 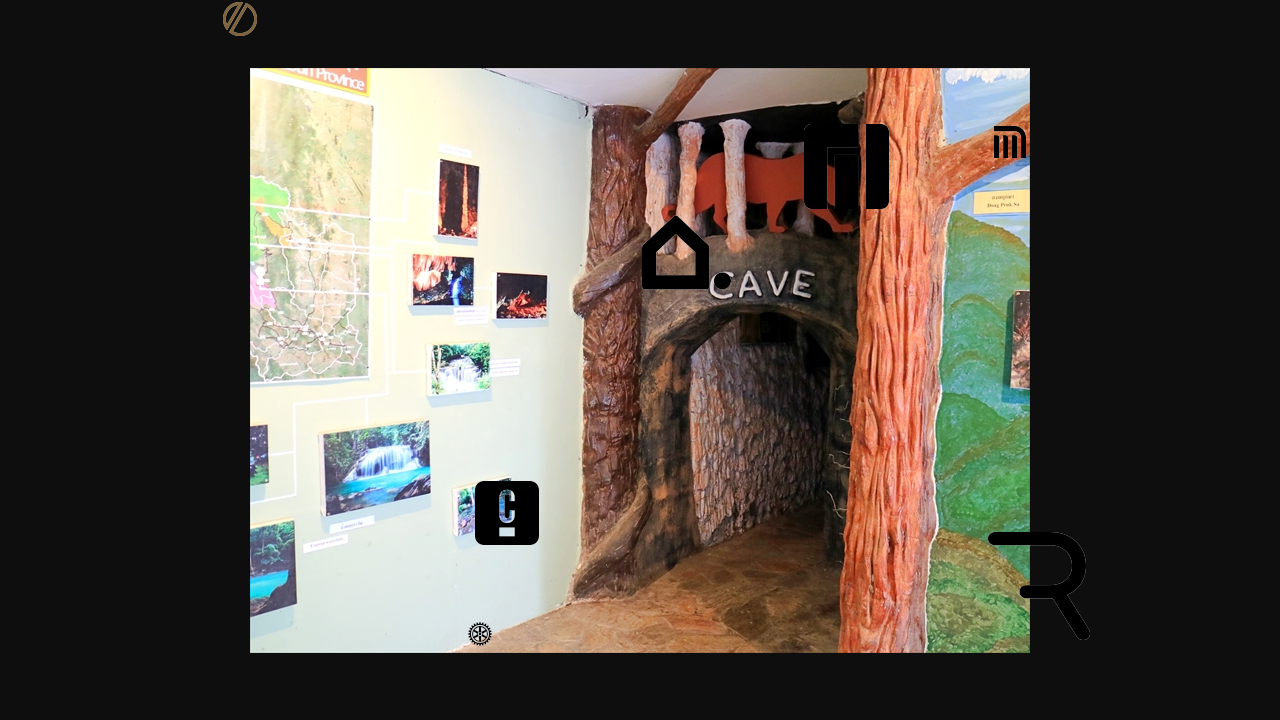 What do you see at coordinates (1010, 142) in the screenshot?
I see `open the Mexico City Metro app` at bounding box center [1010, 142].